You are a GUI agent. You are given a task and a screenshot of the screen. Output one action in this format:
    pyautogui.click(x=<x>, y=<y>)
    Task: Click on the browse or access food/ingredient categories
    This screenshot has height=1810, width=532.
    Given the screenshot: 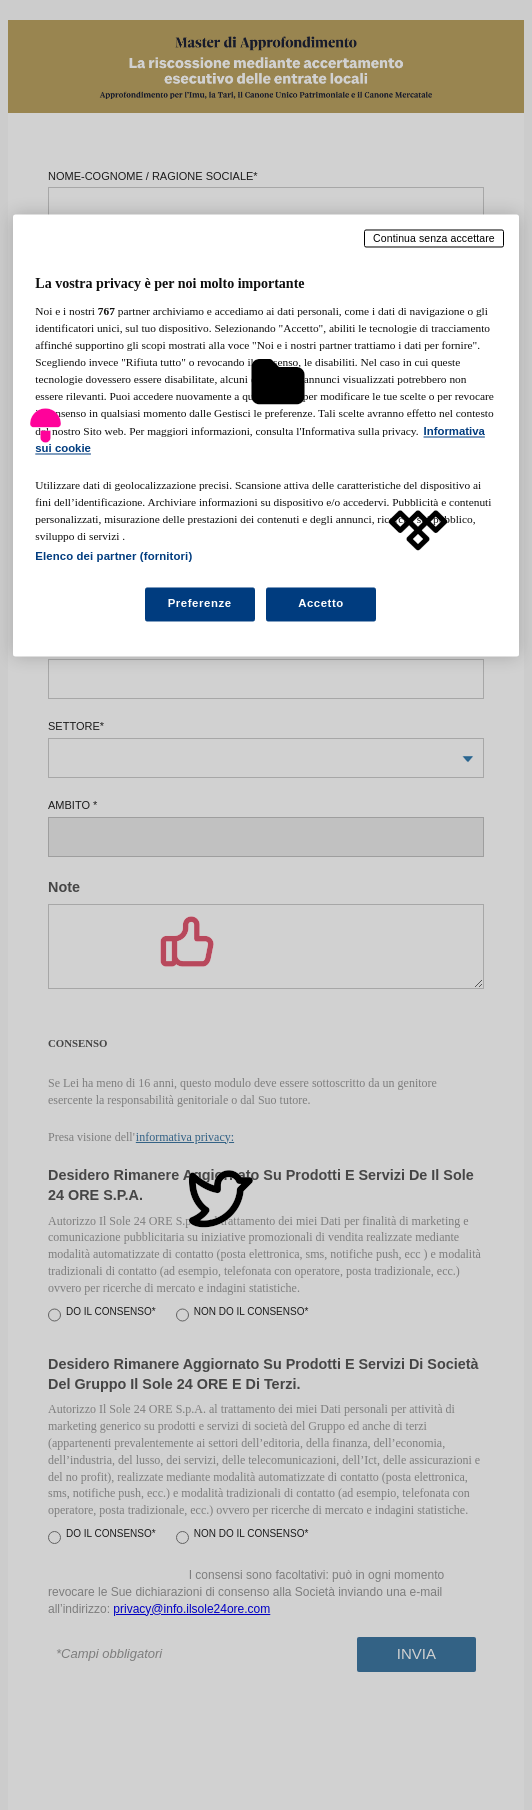 What is the action you would take?
    pyautogui.click(x=45, y=425)
    